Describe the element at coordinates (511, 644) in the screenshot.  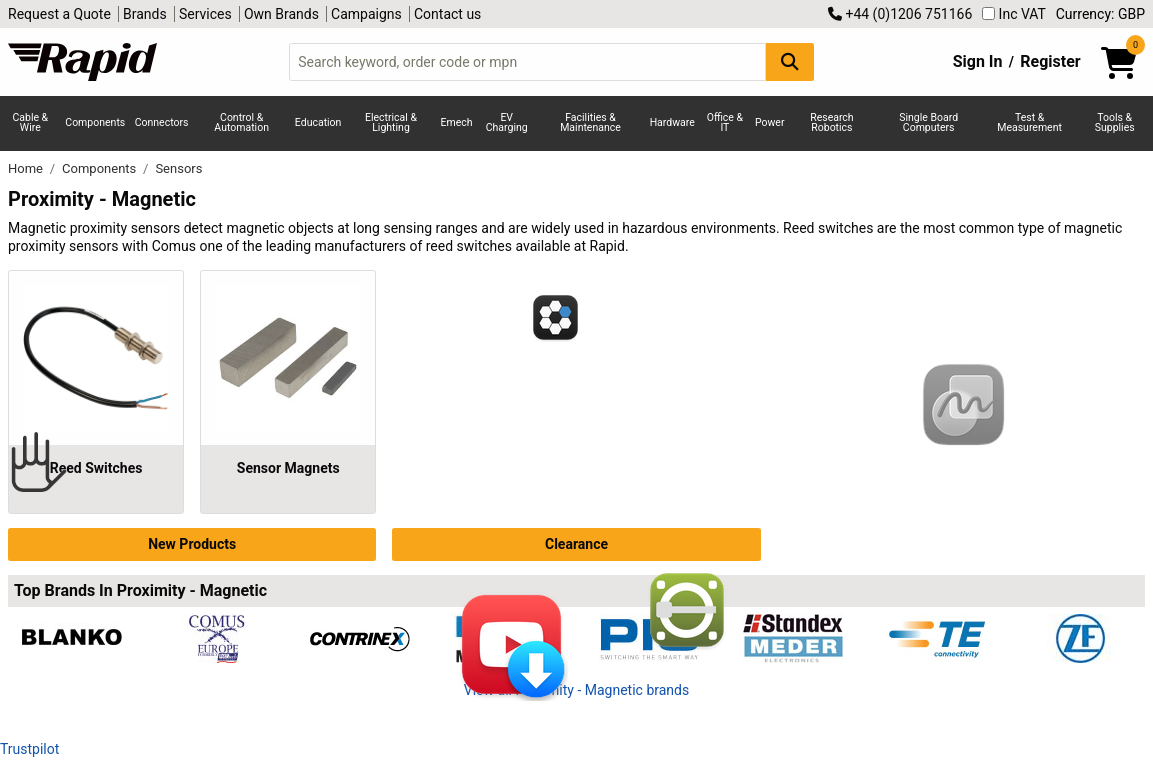
I see `download videos from youtube` at that location.